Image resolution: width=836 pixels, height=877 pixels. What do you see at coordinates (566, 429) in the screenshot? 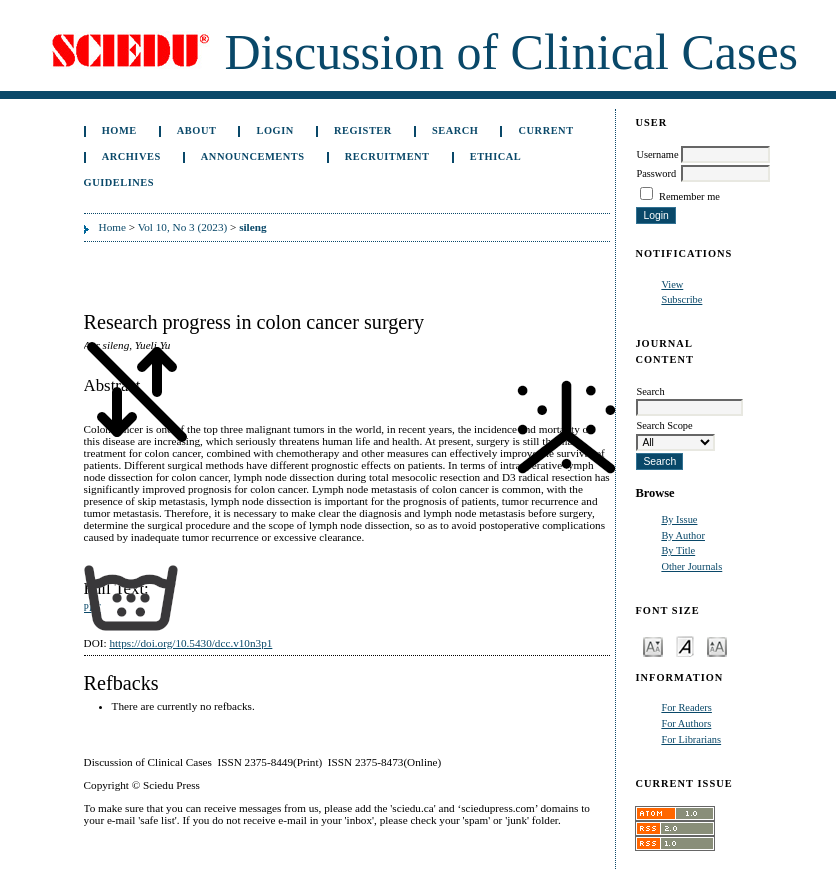
I see `view 3D scatter plot visualization` at bounding box center [566, 429].